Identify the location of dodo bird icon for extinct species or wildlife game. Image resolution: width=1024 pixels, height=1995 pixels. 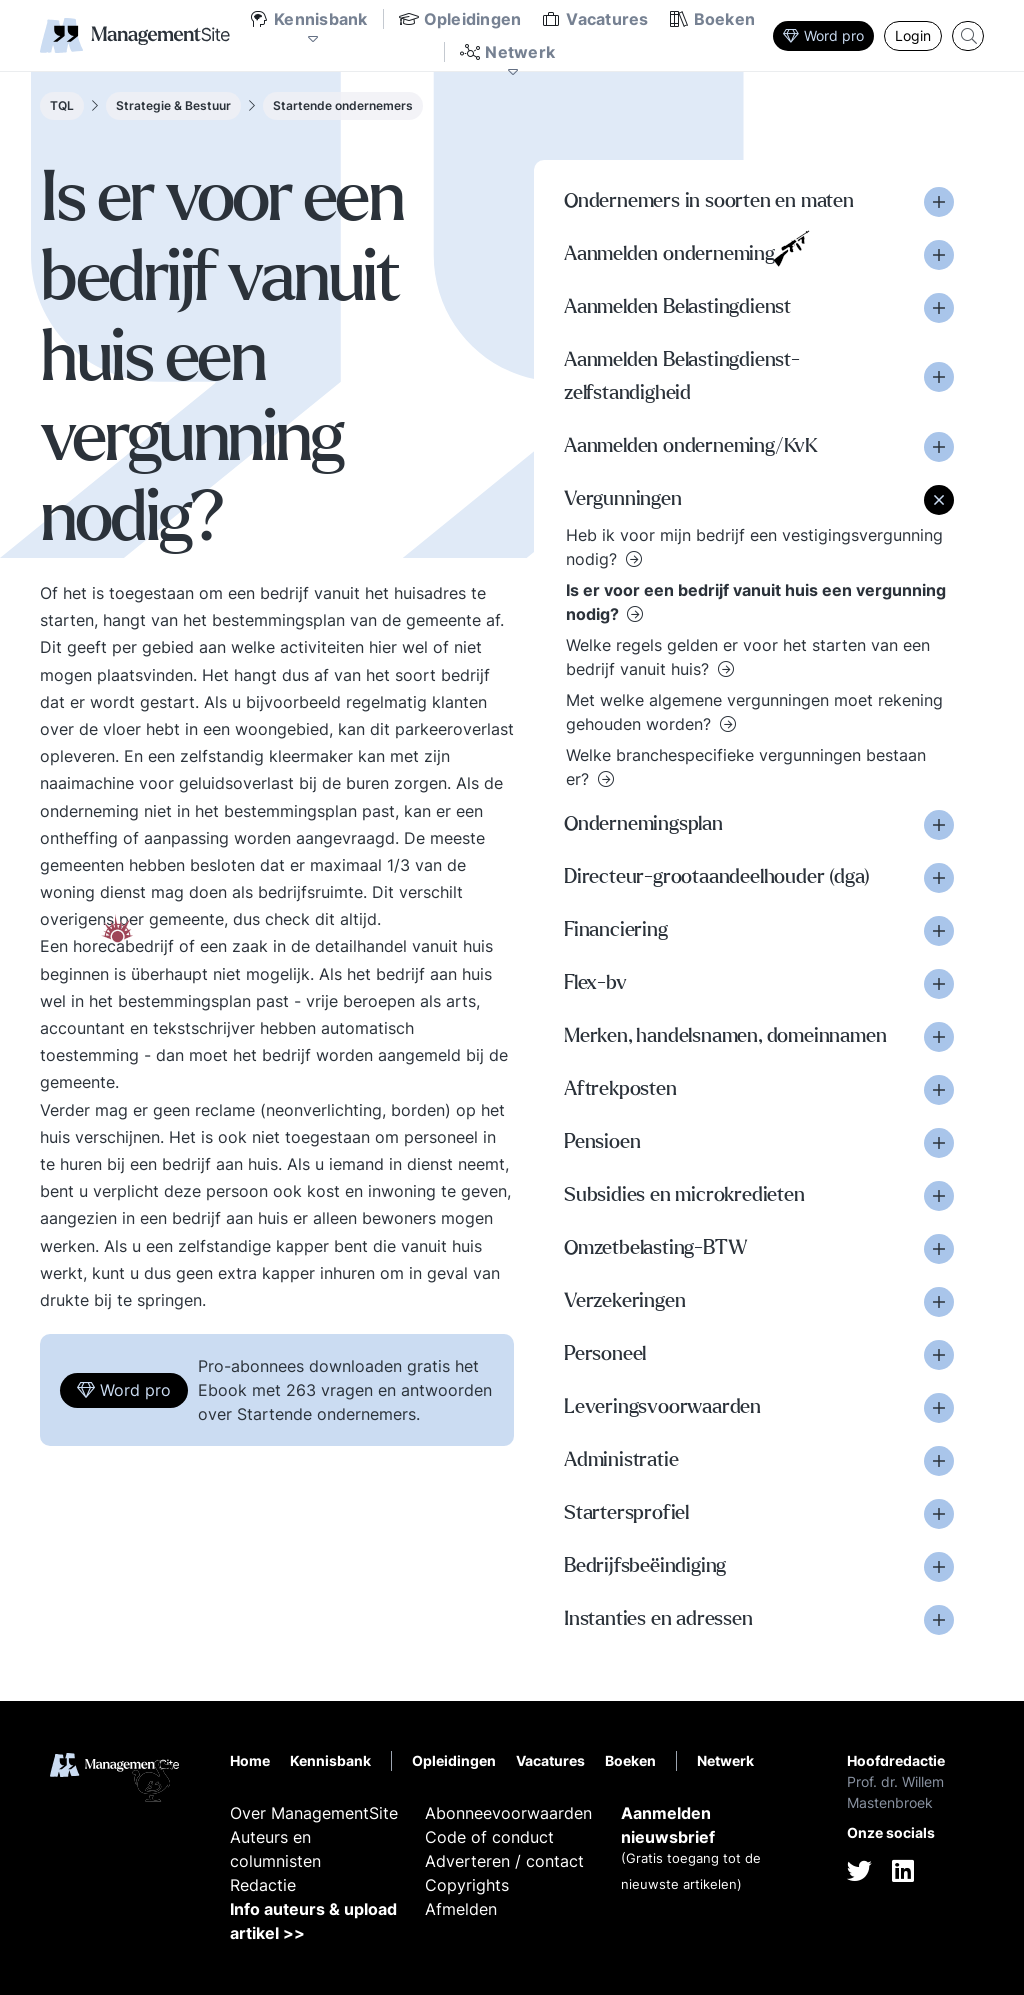
(152, 1780).